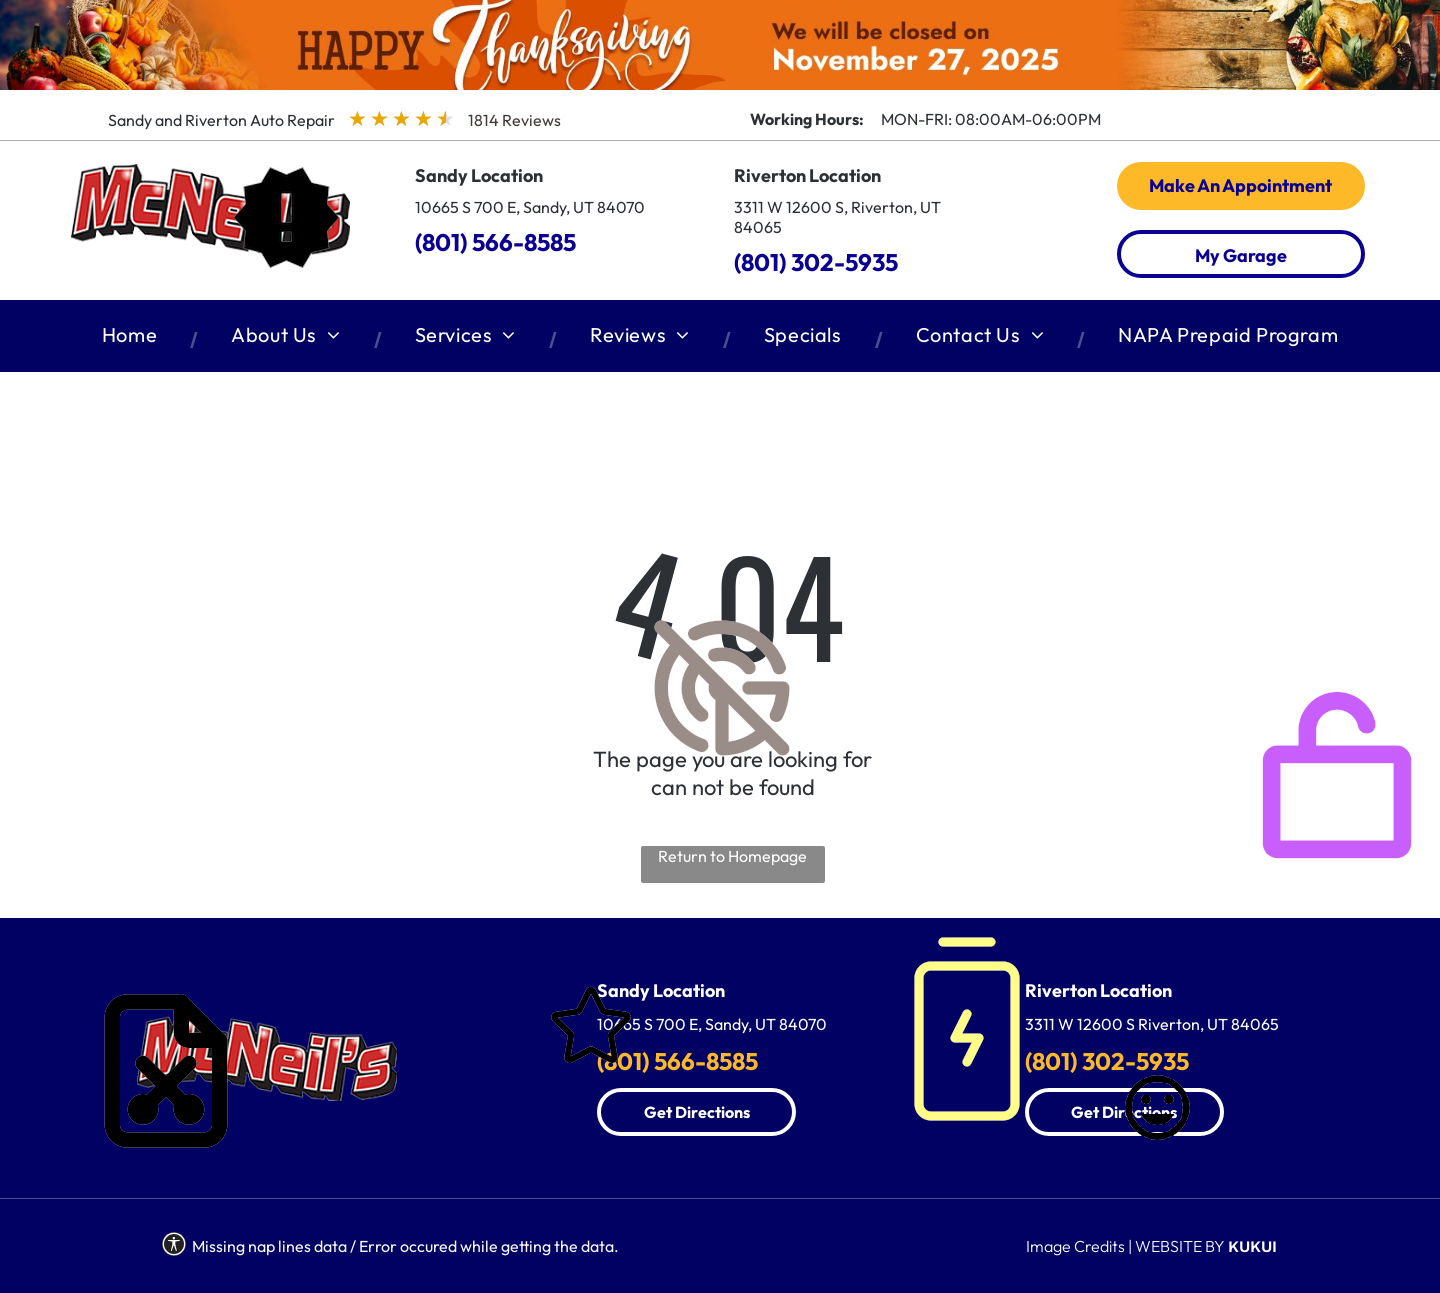 The height and width of the screenshot is (1293, 1440). I want to click on indicates new or recently added content, so click(286, 217).